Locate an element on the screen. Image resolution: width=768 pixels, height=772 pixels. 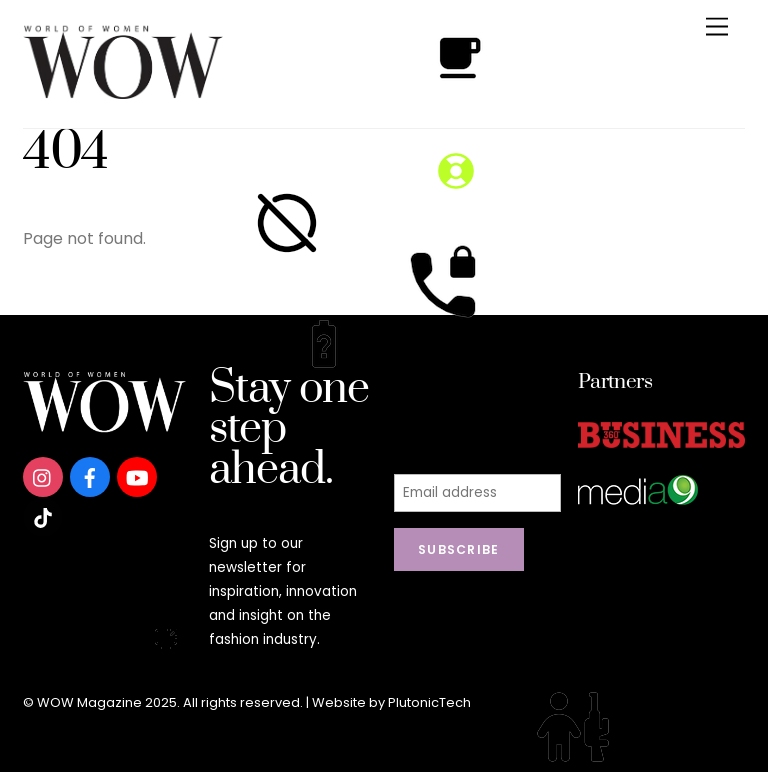
indicates phone or call features are locked is located at coordinates (443, 285).